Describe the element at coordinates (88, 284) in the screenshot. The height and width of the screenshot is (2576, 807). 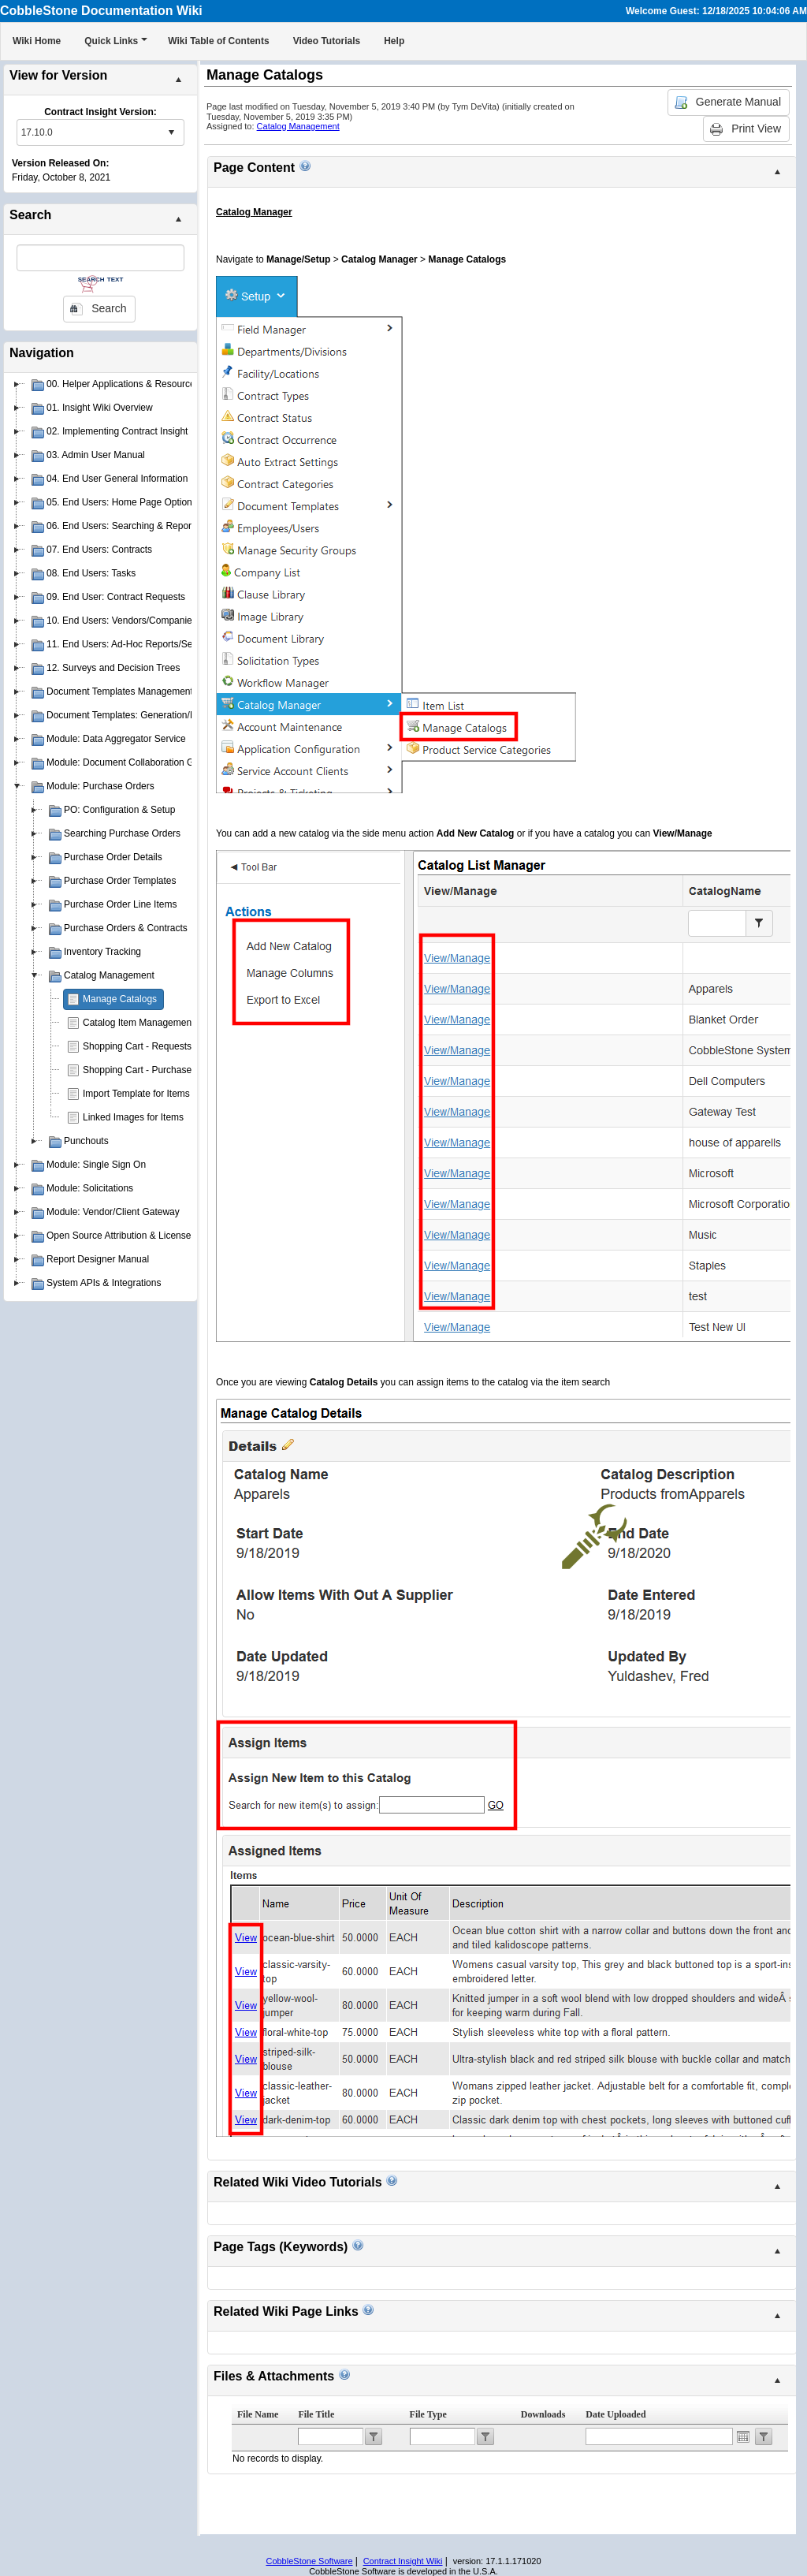
I see `spinning wheel crafting or fiber arts activity` at that location.